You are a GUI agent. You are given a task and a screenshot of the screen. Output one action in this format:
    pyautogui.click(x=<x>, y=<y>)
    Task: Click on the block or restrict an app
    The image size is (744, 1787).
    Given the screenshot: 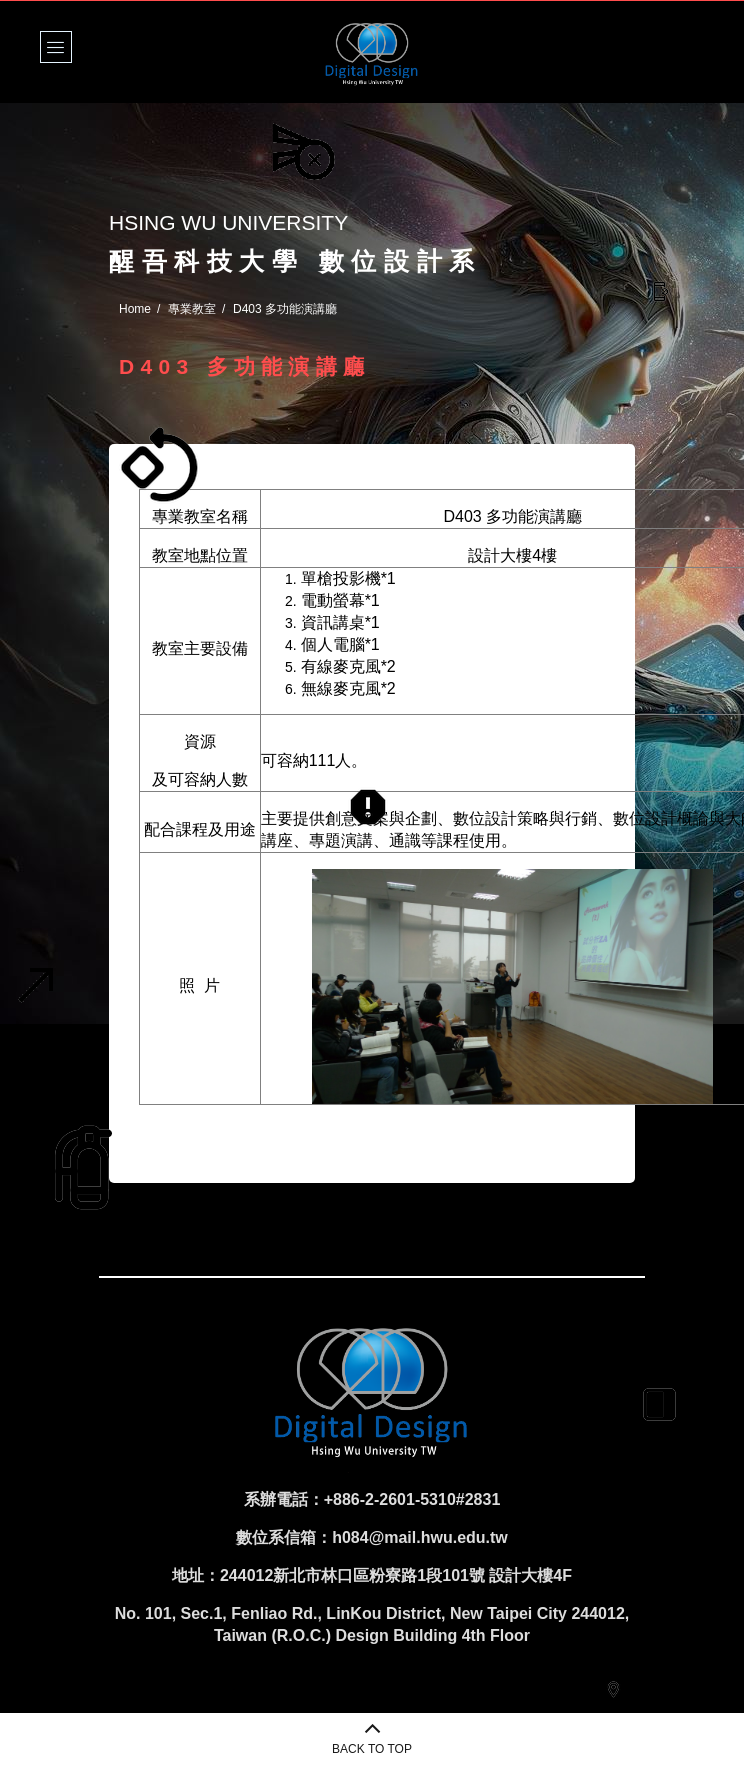 What is the action you would take?
    pyautogui.click(x=659, y=291)
    